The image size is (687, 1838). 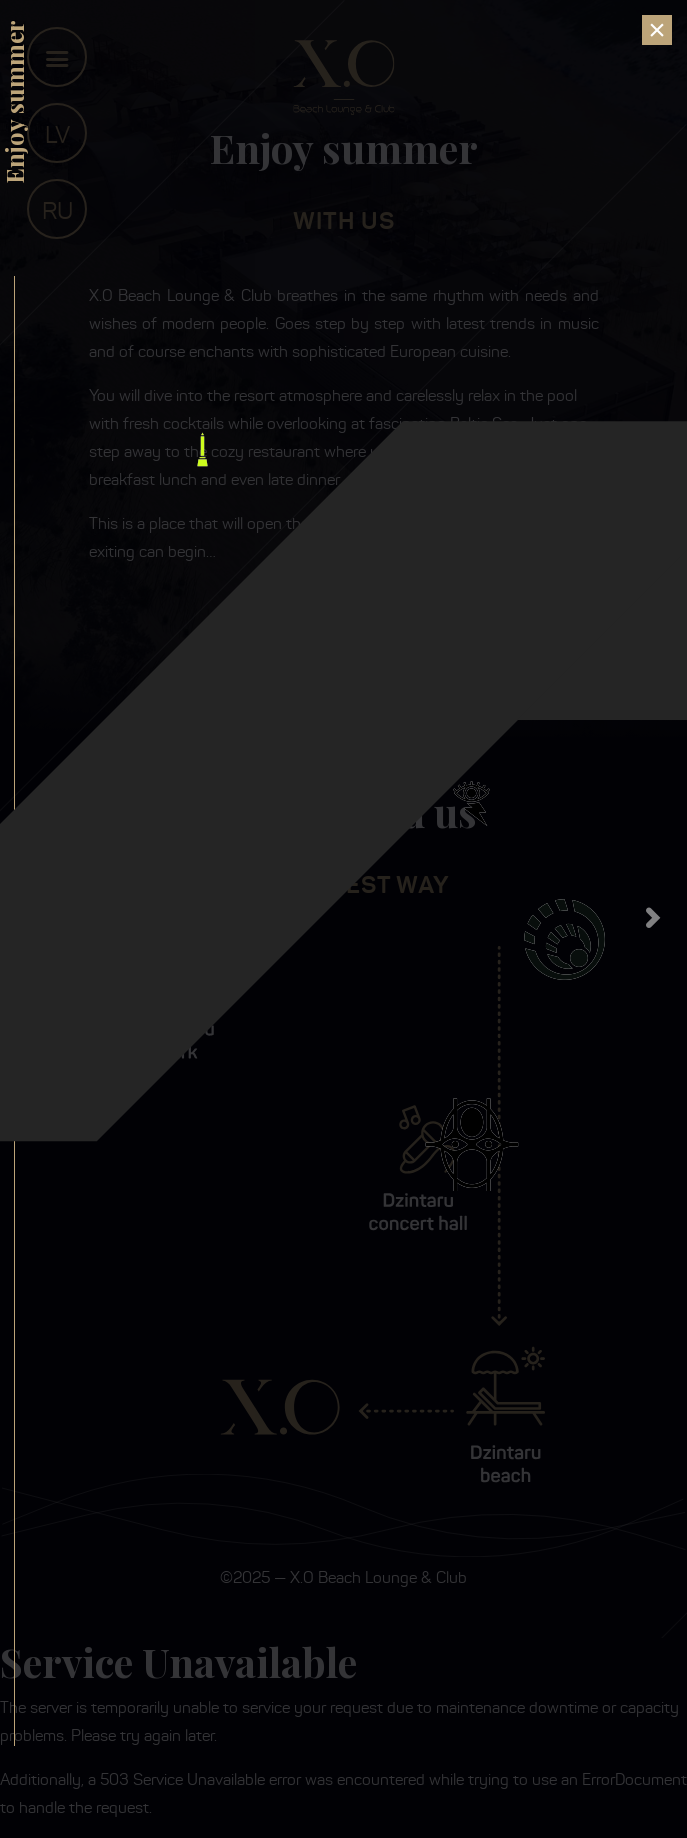 I want to click on indicates a powerful visual effect or shocking revelation, so click(x=472, y=804).